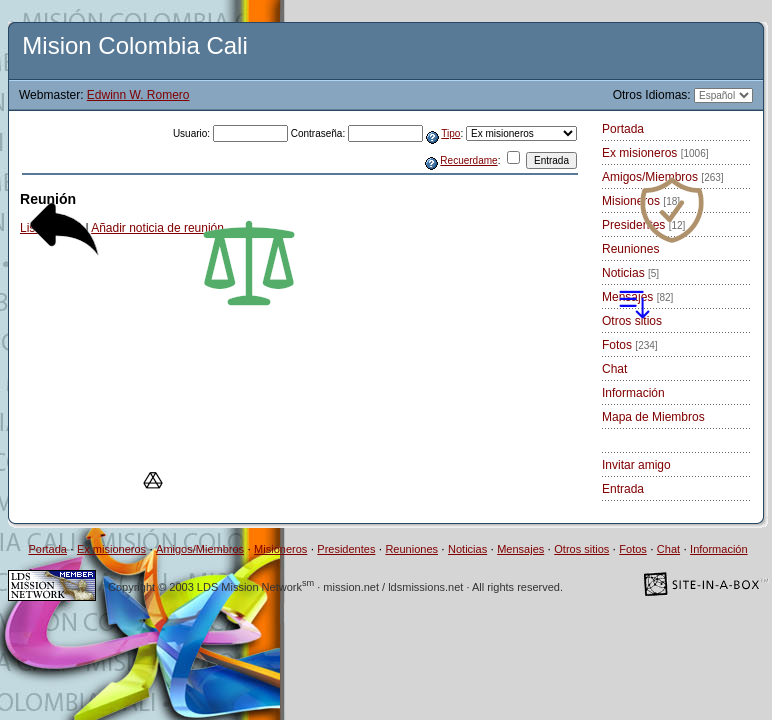 This screenshot has width=772, height=720. I want to click on reply to a message, so click(63, 224).